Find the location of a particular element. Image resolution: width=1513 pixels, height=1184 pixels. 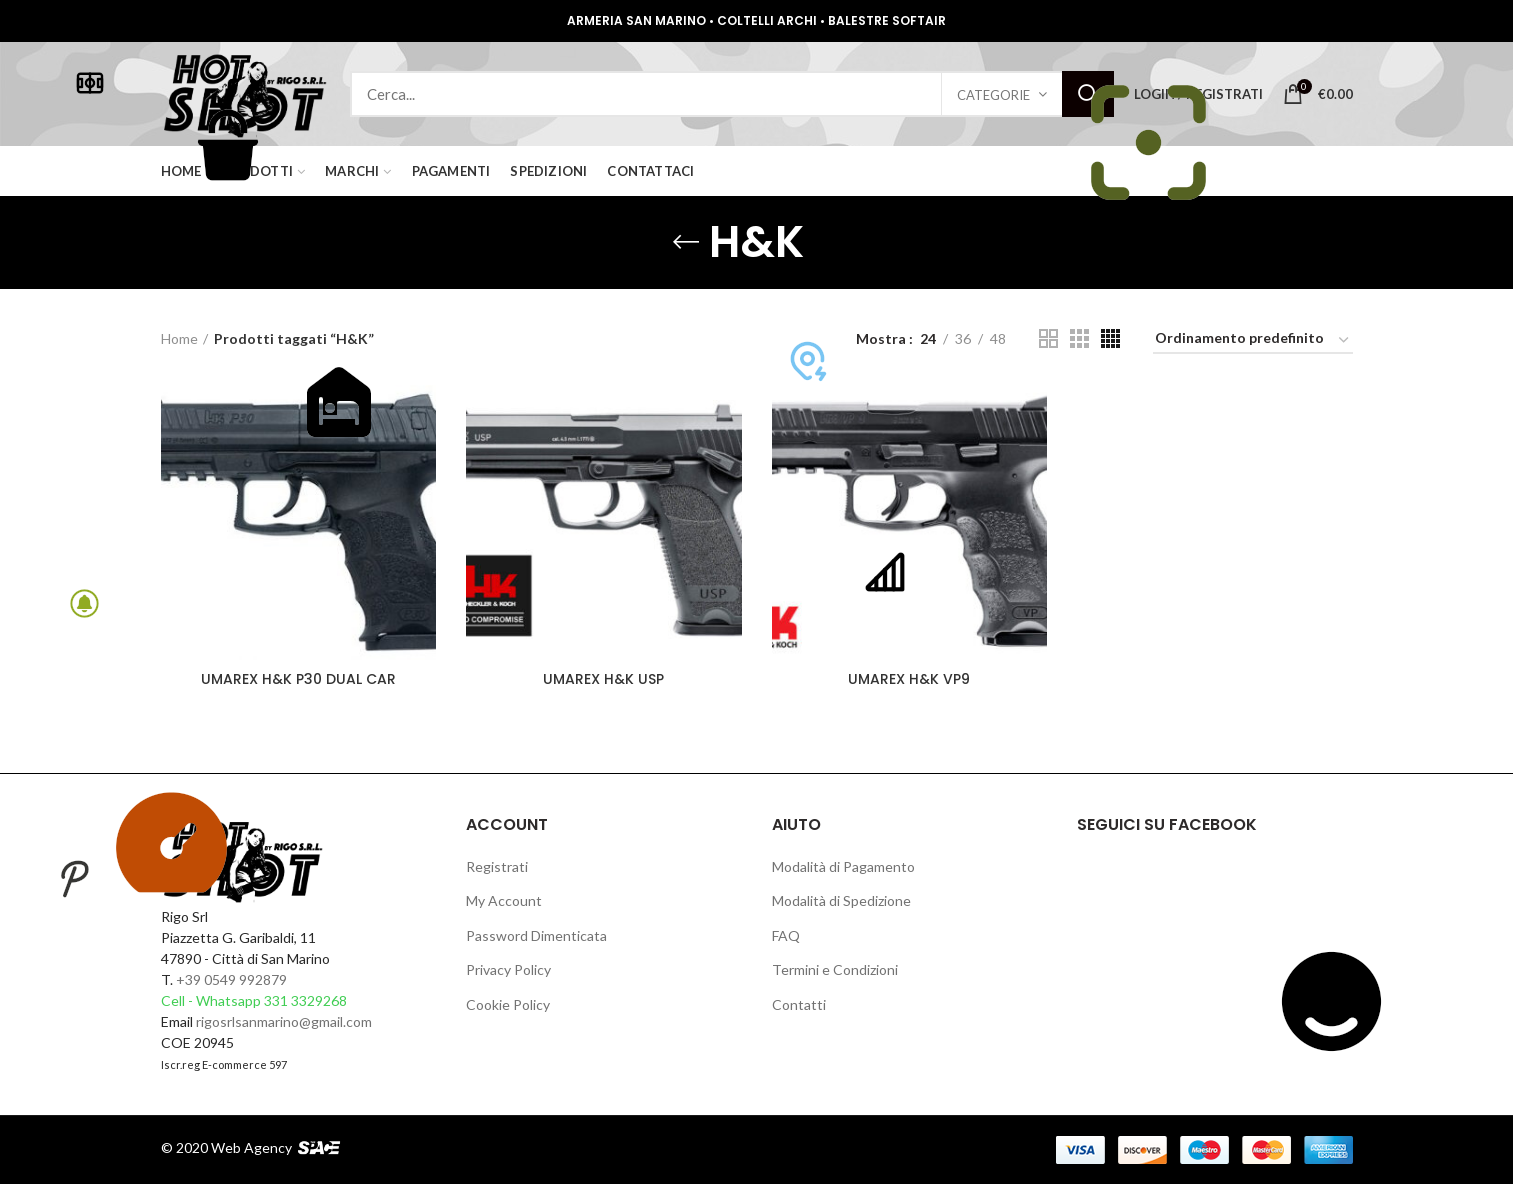

find nearby overnight accommodations is located at coordinates (339, 401).